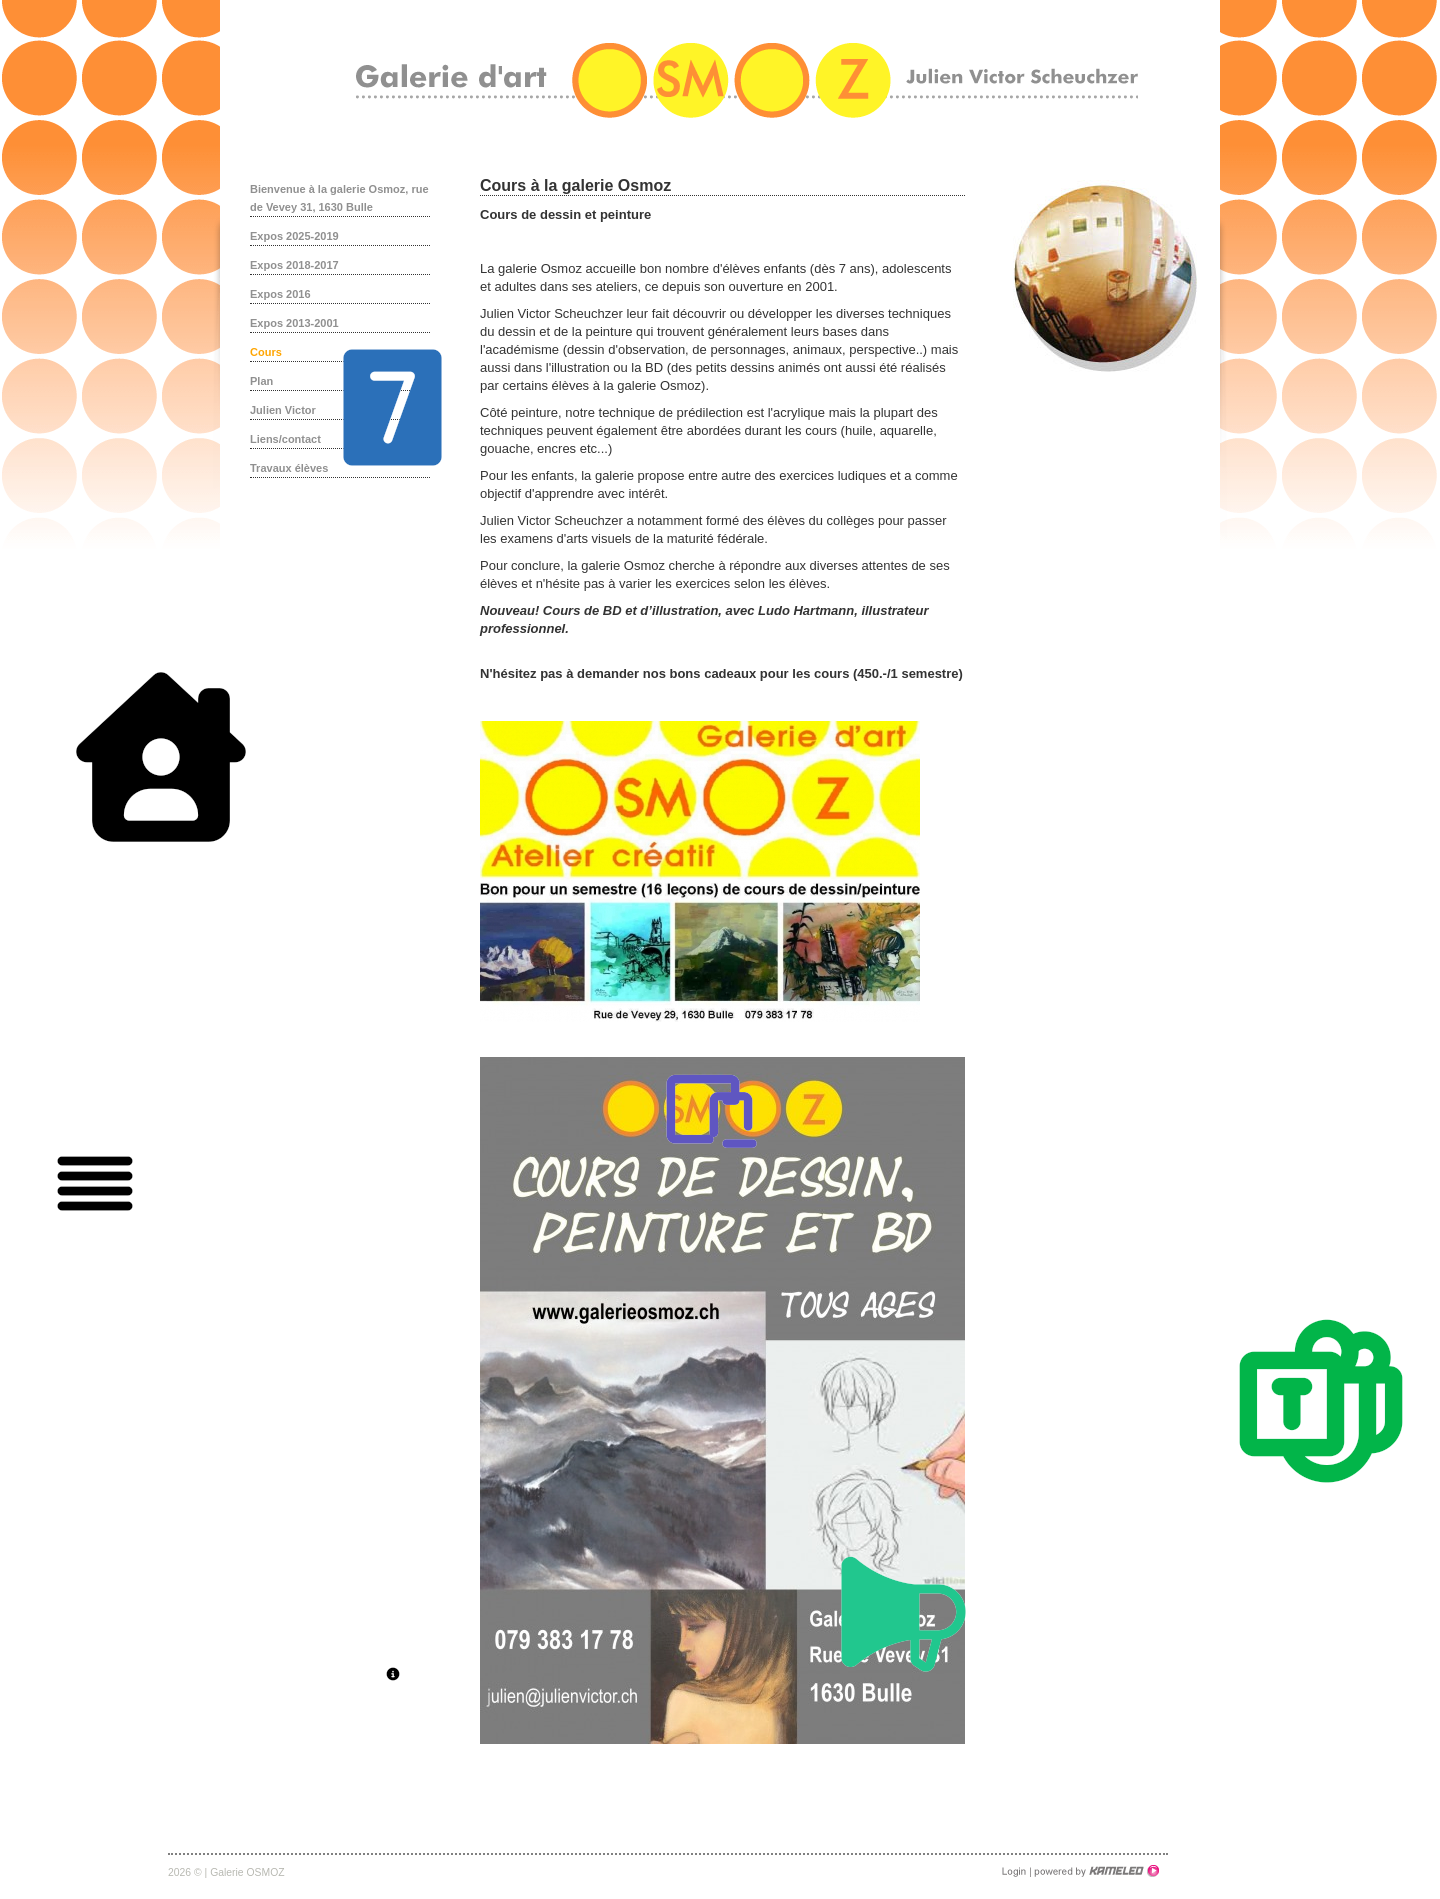 This screenshot has width=1440, height=1899. Describe the element at coordinates (1321, 1404) in the screenshot. I see `open microsoft teams` at that location.